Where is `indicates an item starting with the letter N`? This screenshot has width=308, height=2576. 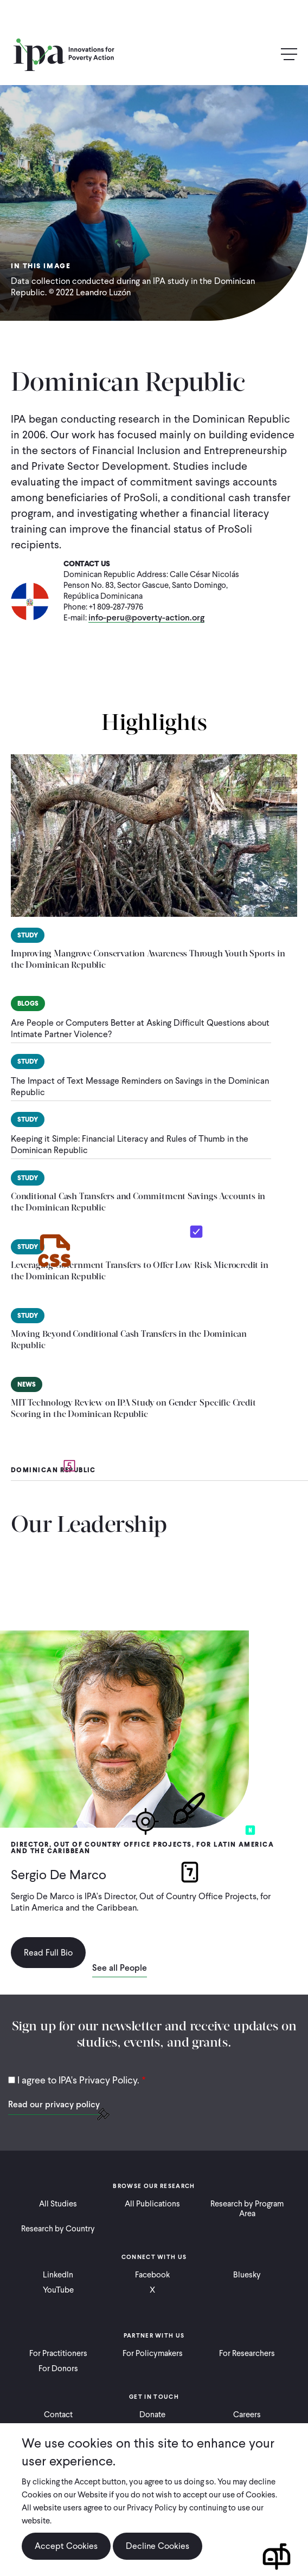
indicates an item starting with the letter N is located at coordinates (250, 1830).